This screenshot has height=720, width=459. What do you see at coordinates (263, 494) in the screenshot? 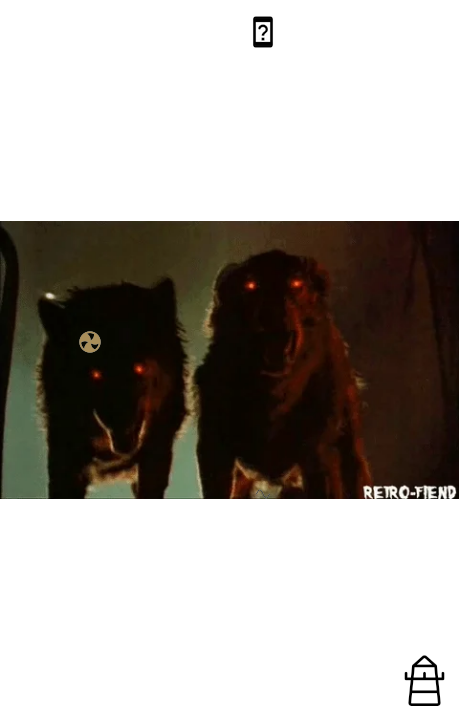
I see `audio or sound wave visualization` at bounding box center [263, 494].